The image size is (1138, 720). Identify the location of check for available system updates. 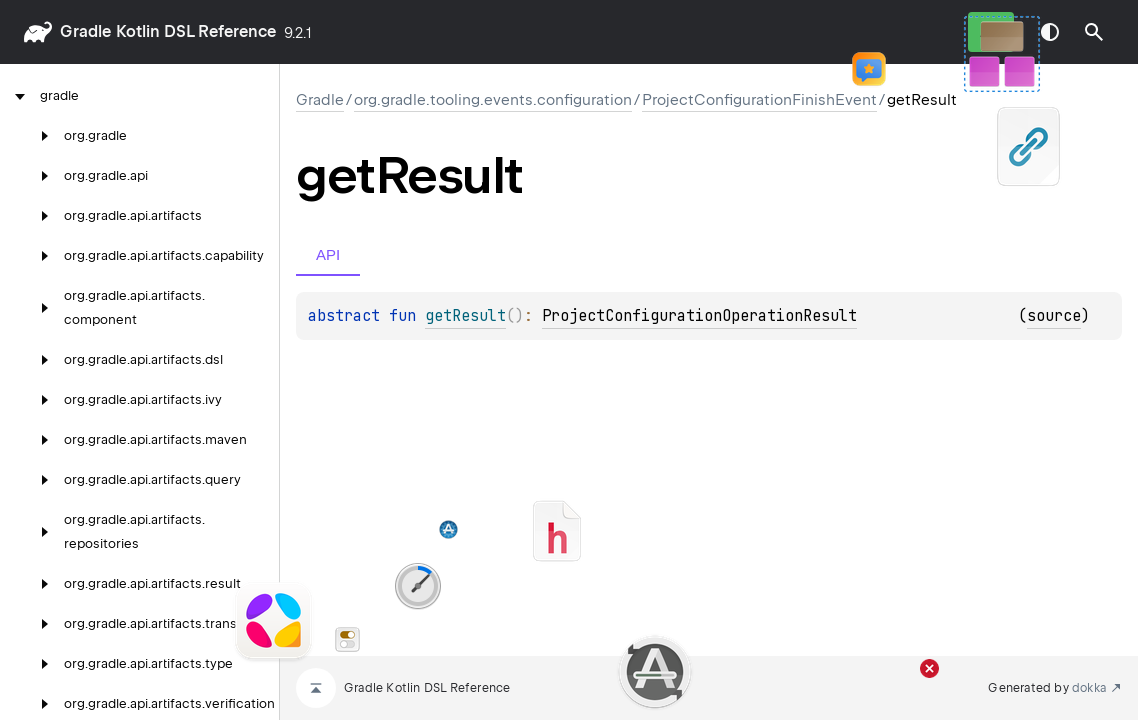
(655, 672).